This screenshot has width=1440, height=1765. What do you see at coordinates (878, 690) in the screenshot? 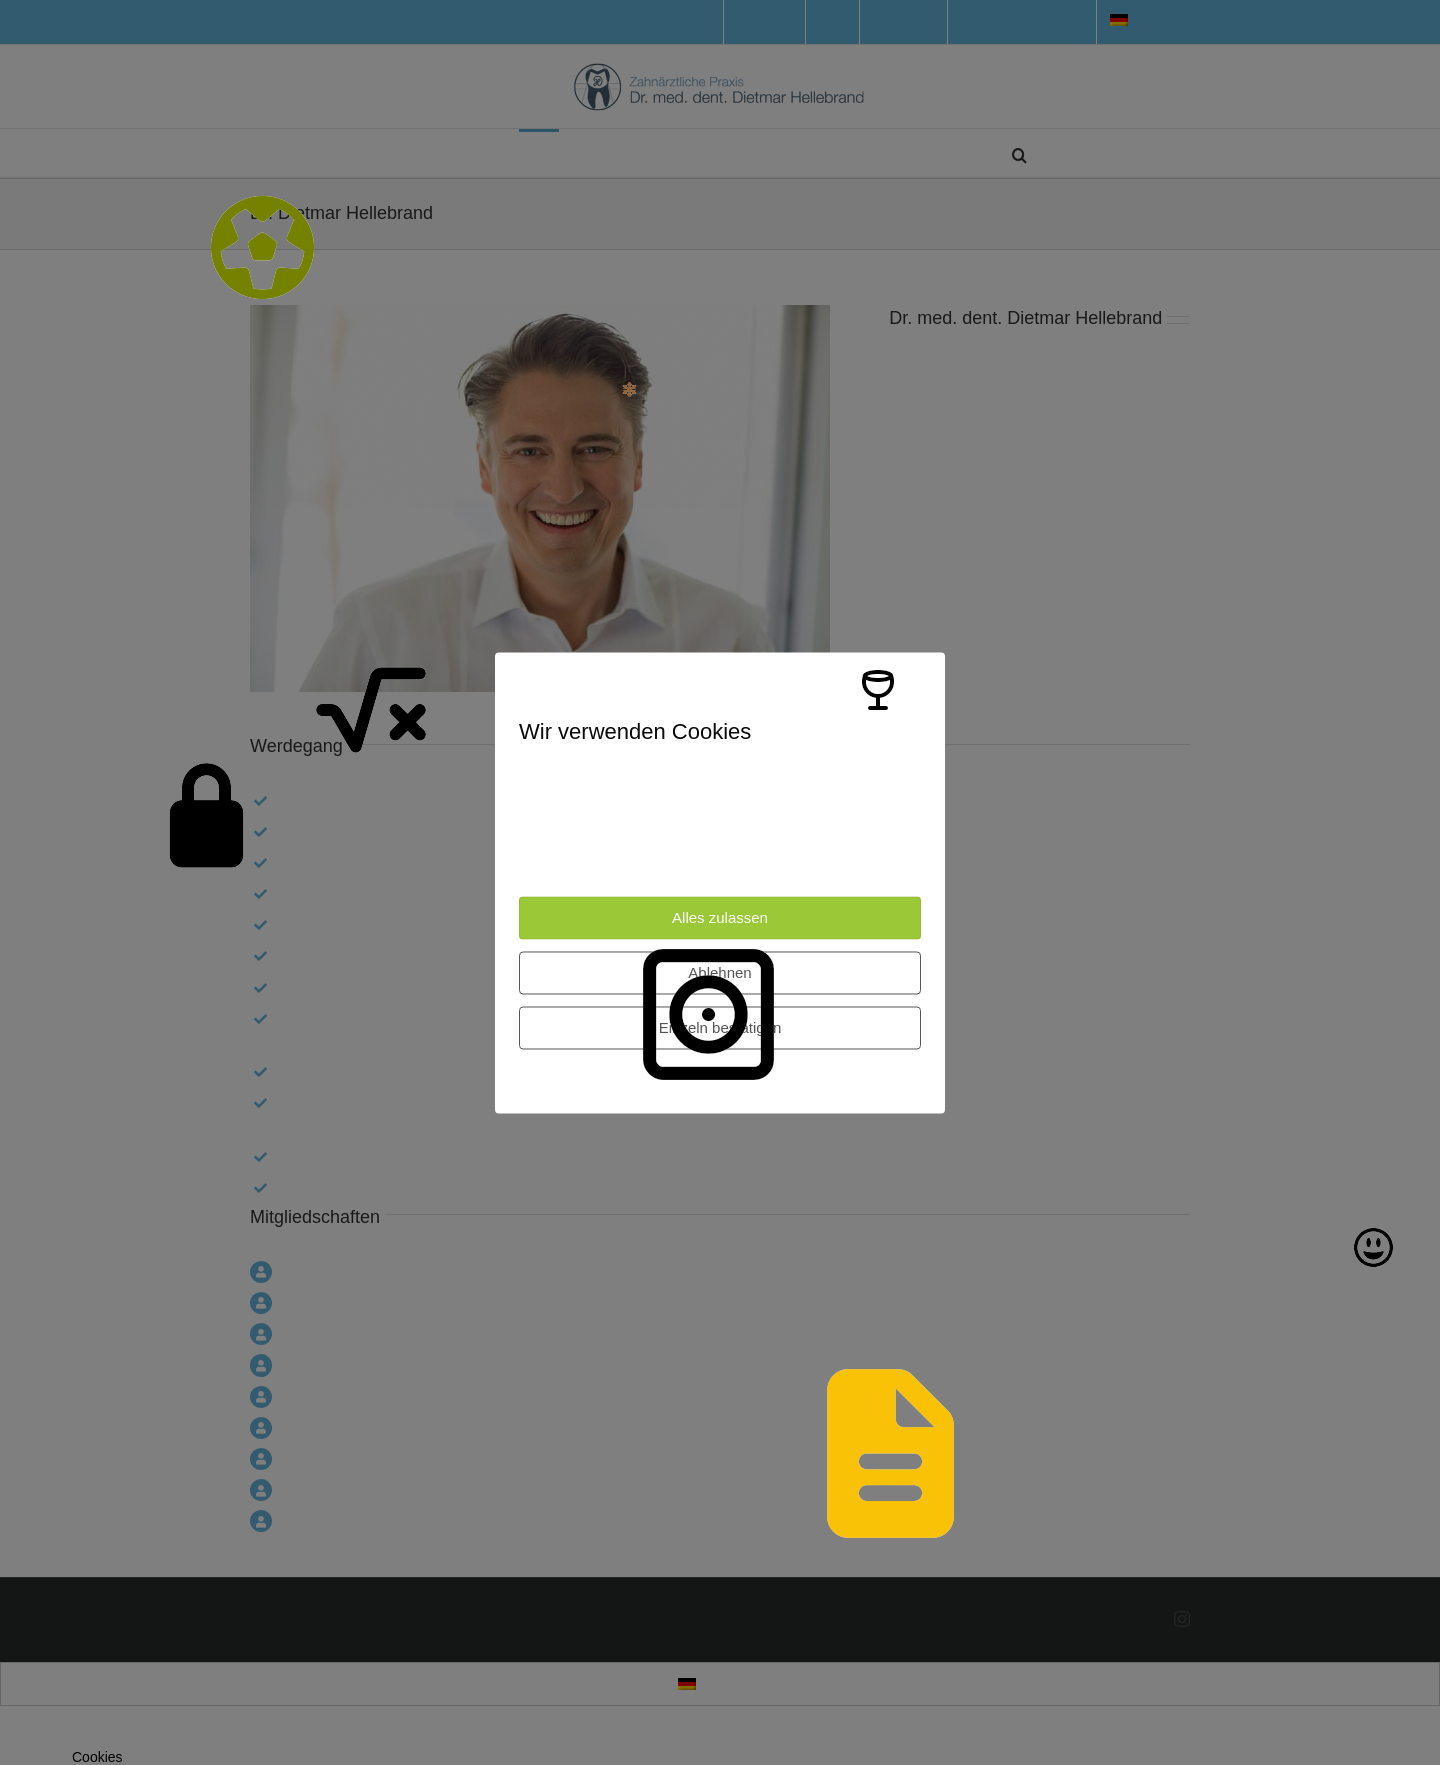
I see `view cocktail or drink menu` at bounding box center [878, 690].